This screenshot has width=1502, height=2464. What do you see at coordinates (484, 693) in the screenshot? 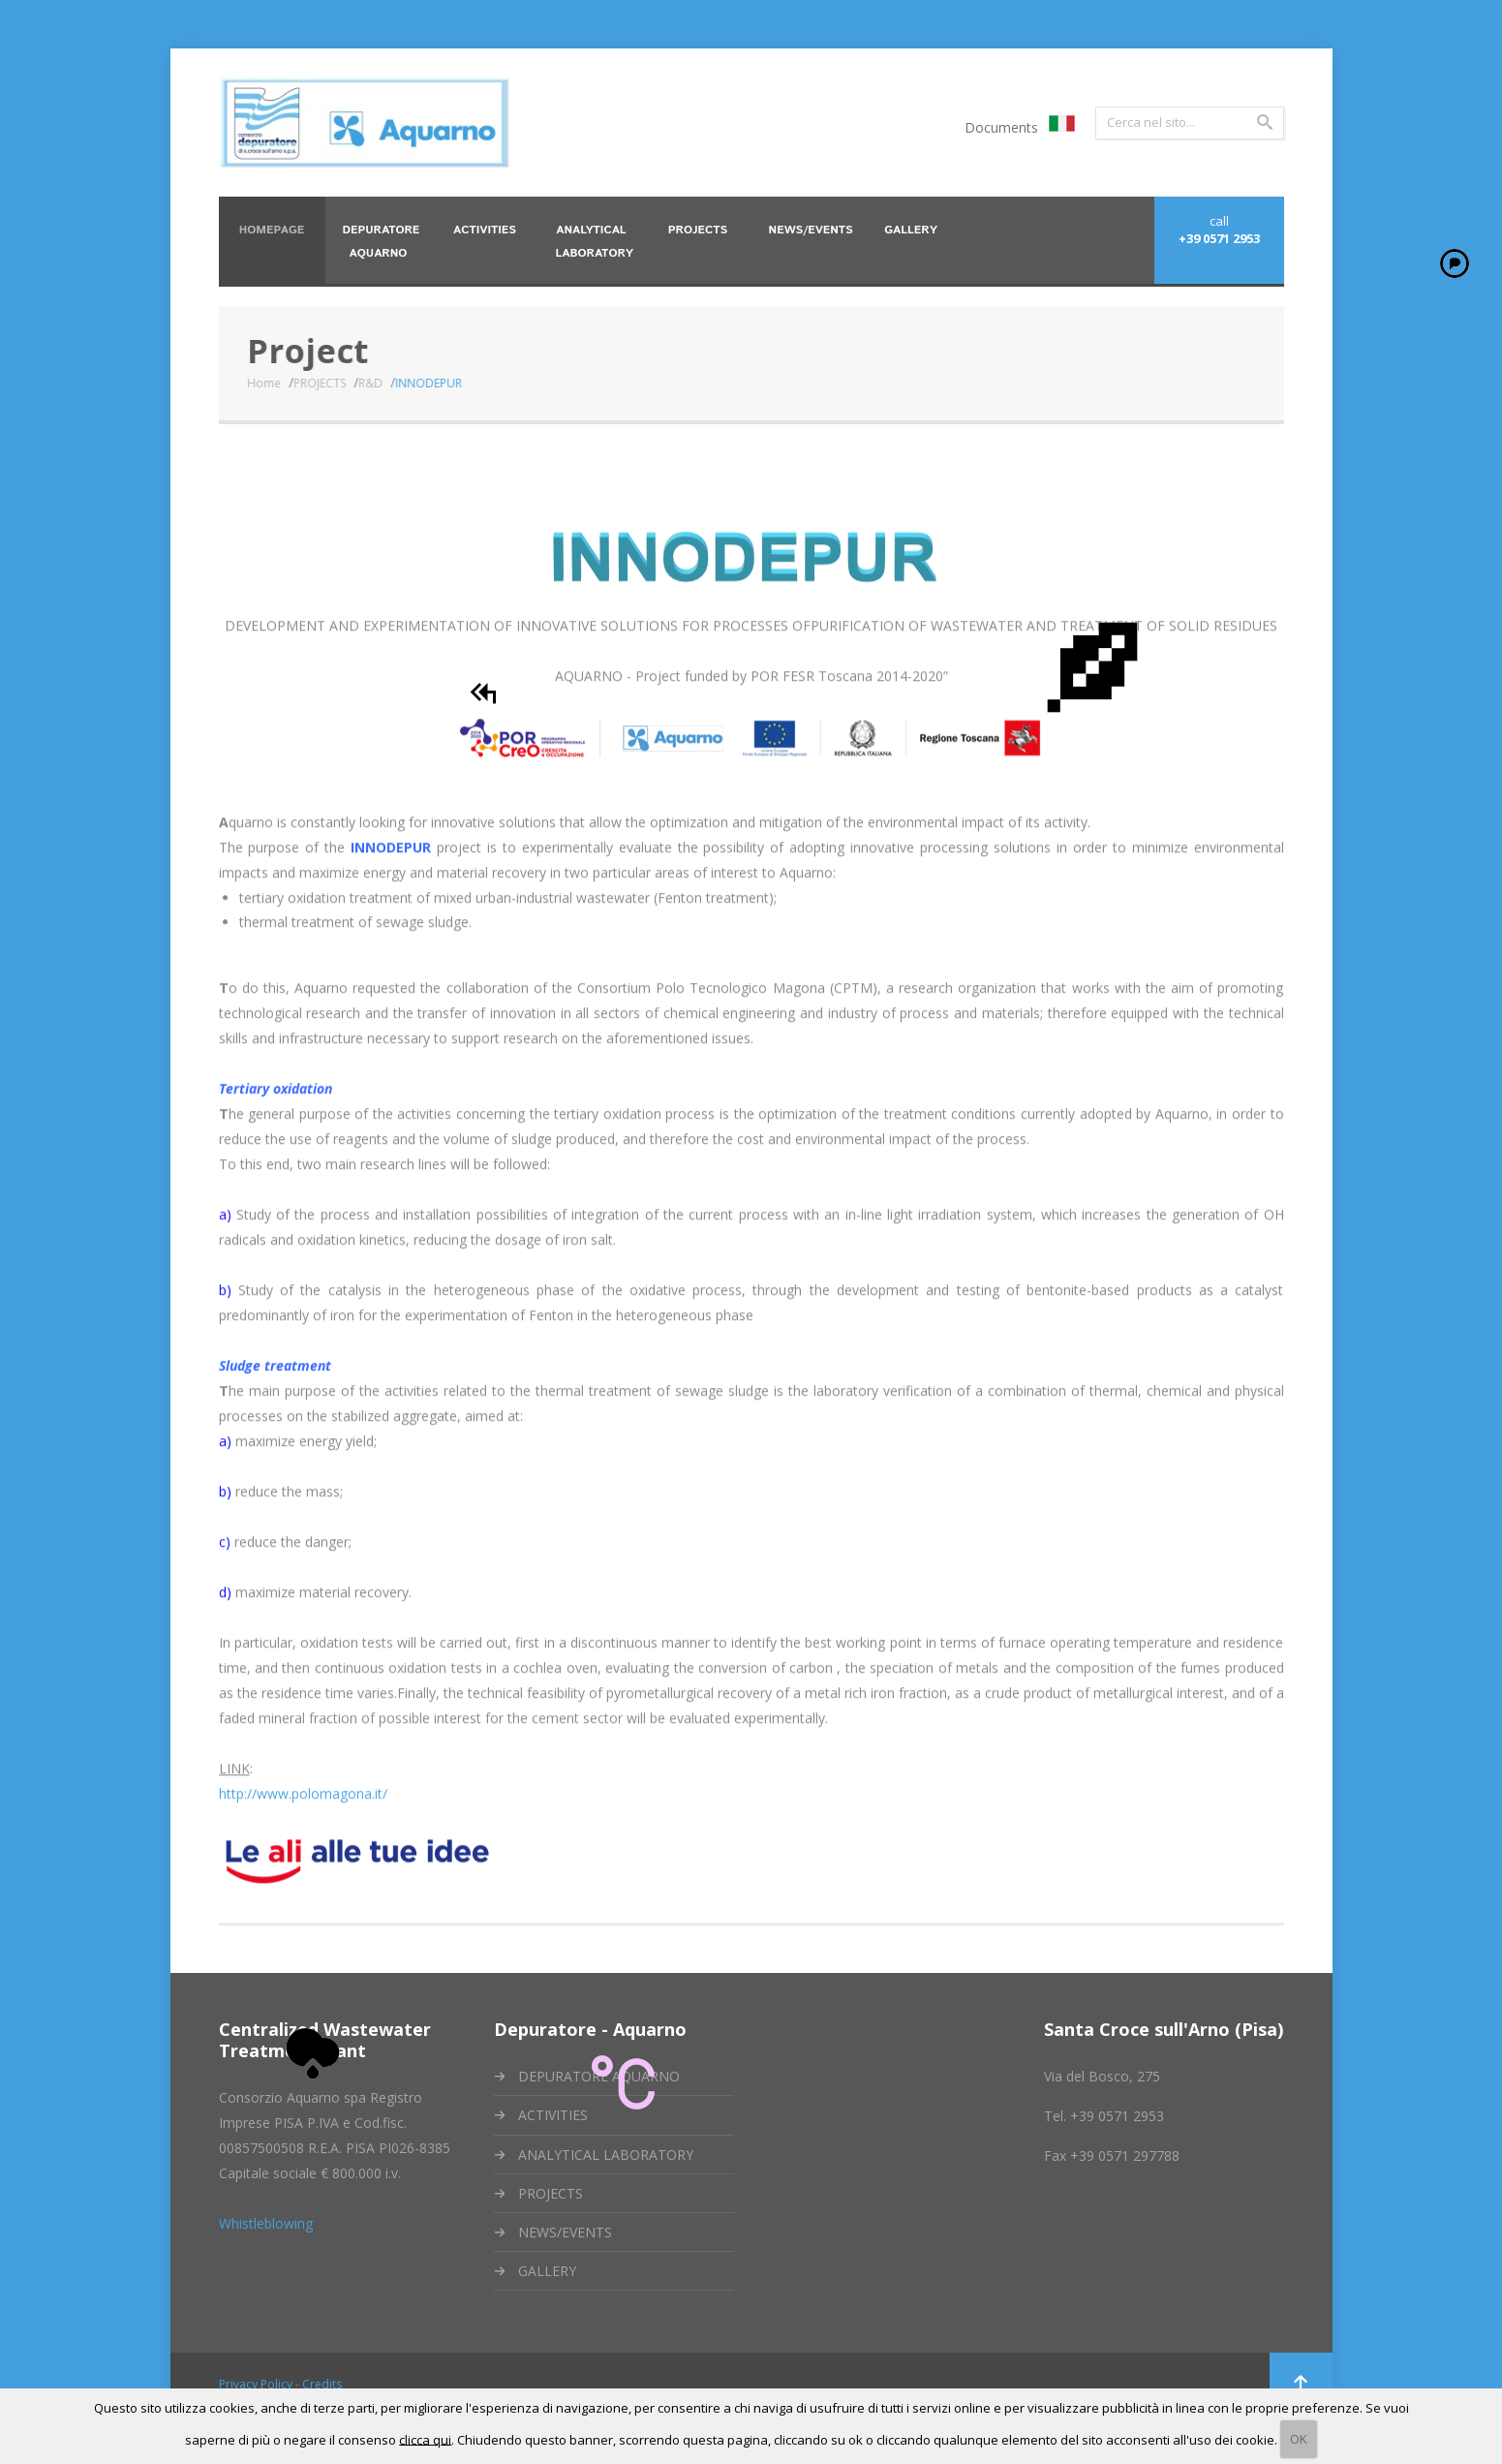
I see `reply all to a message or email` at bounding box center [484, 693].